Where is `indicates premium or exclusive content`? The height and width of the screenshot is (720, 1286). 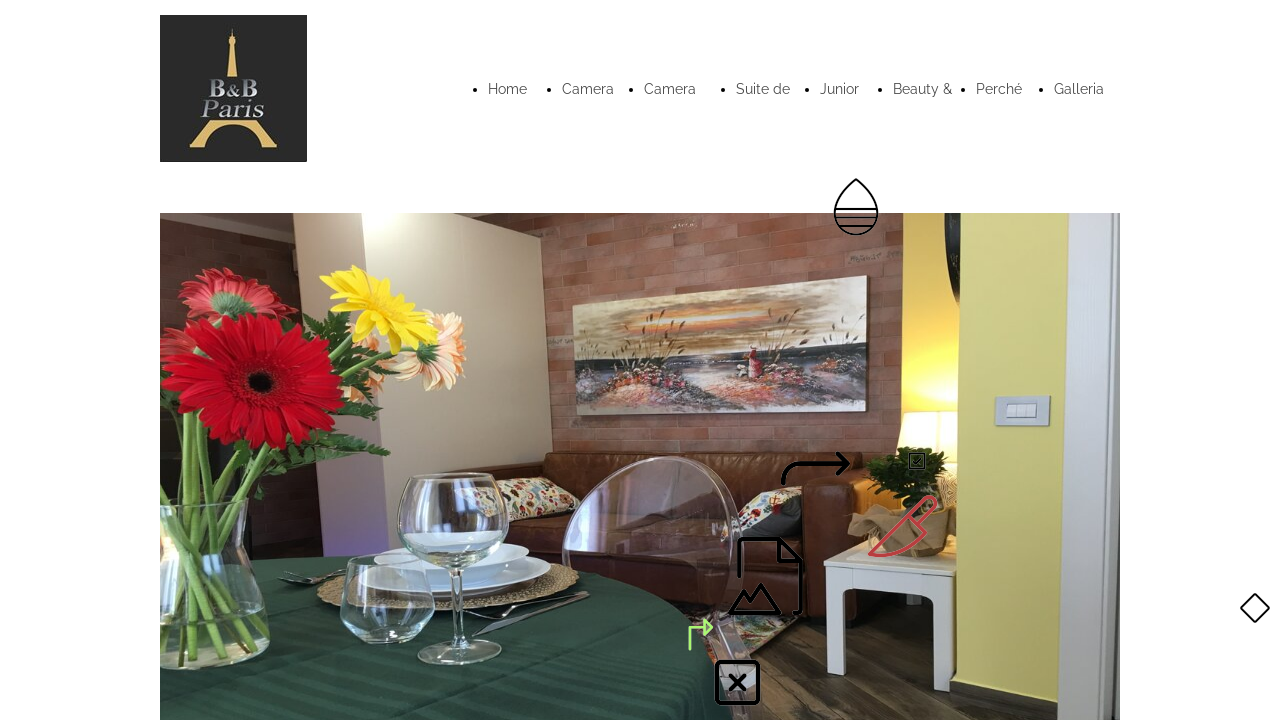
indicates premium or exclusive content is located at coordinates (1255, 608).